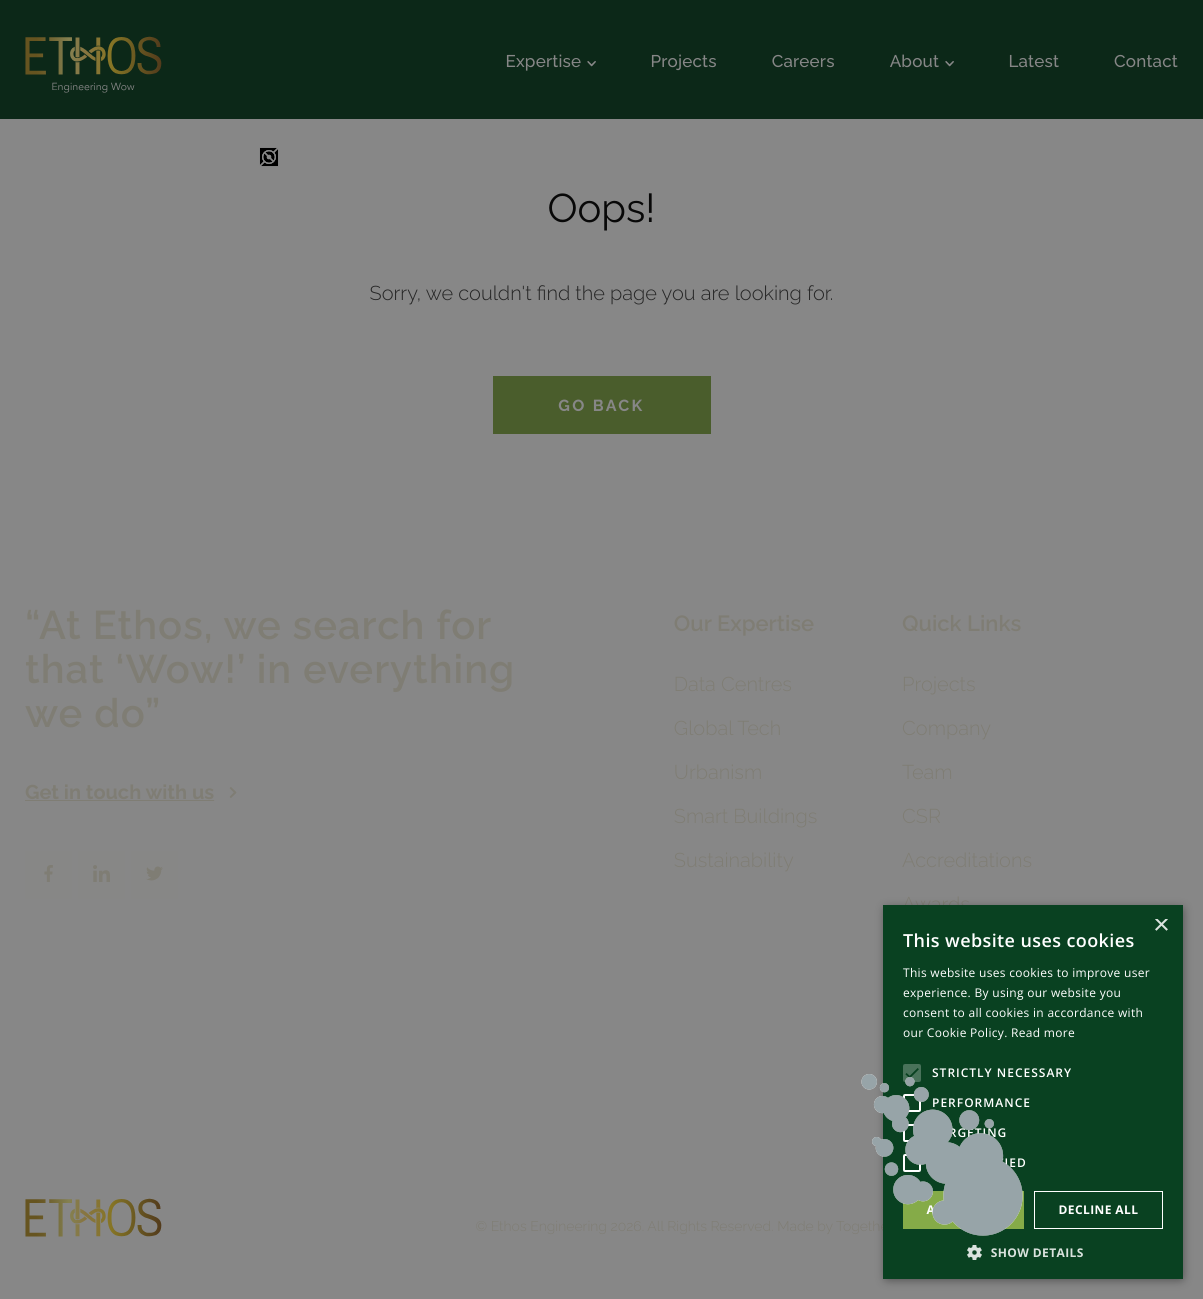 Image resolution: width=1203 pixels, height=1299 pixels. What do you see at coordinates (942, 1155) in the screenshot?
I see `indicates a chemical reaction or potion effect` at bounding box center [942, 1155].